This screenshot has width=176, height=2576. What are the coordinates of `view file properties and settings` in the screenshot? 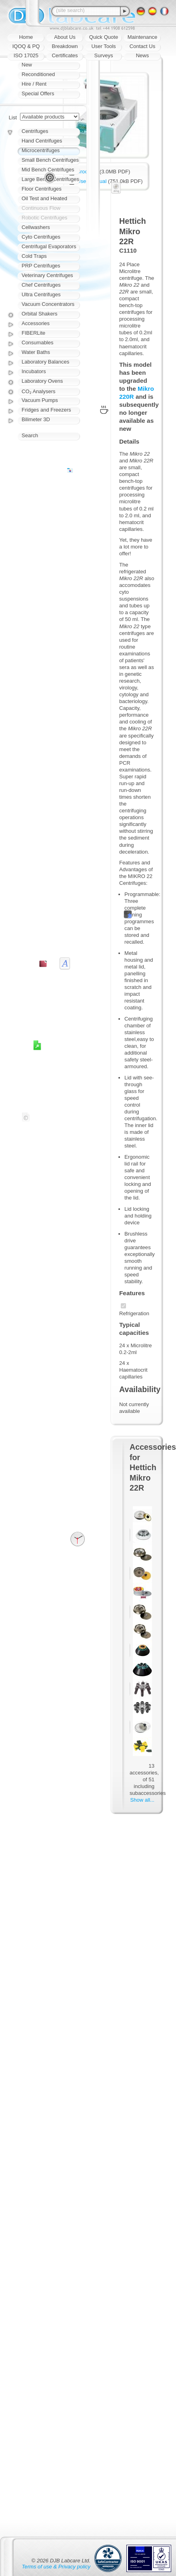 It's located at (50, 177).